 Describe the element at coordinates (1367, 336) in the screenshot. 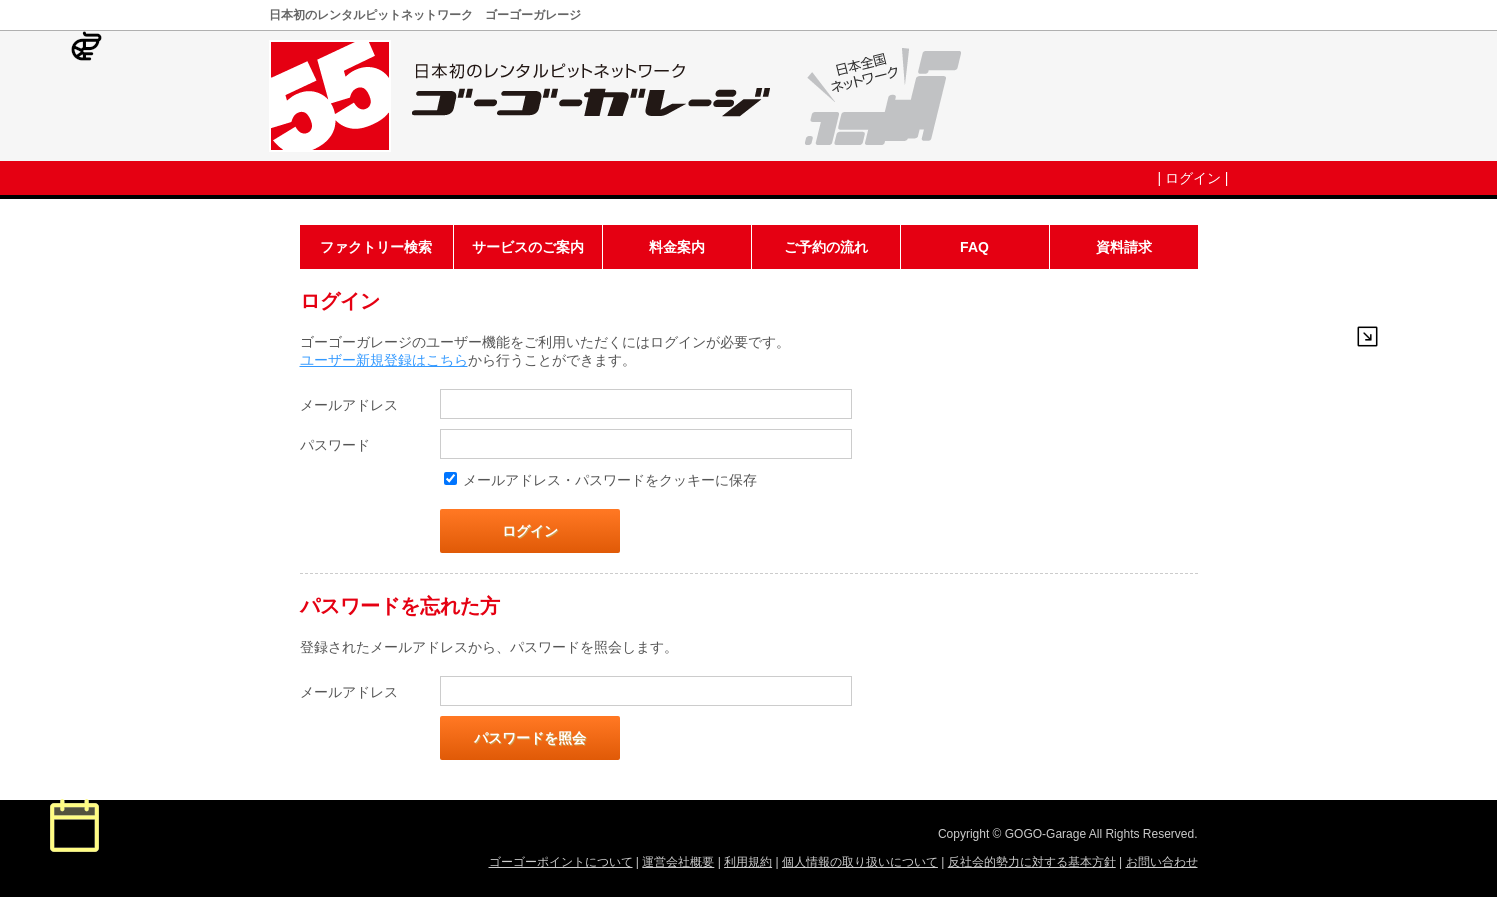

I see `navigate to the next item diagonally` at that location.